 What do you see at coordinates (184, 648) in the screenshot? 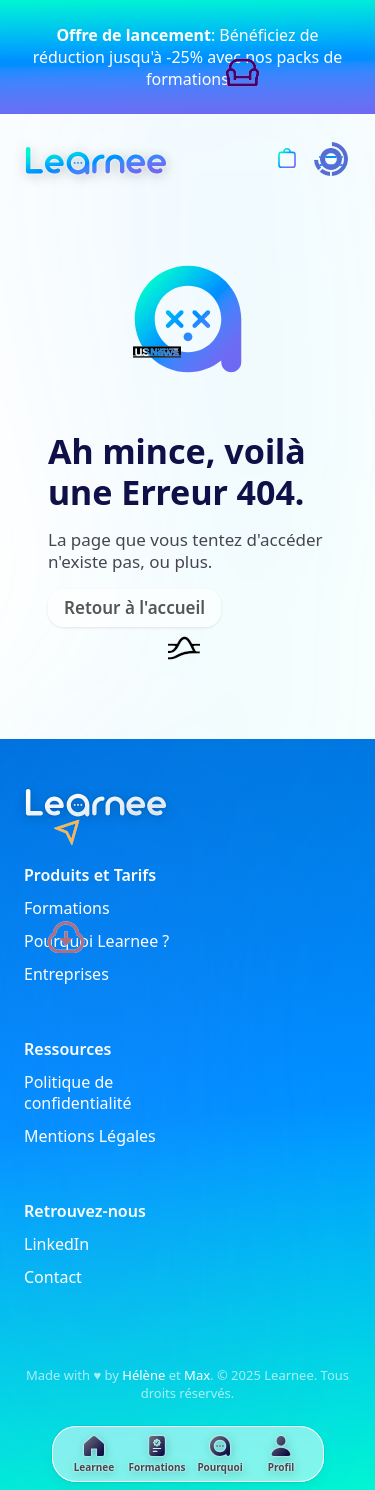
I see `apache pulsar logo` at bounding box center [184, 648].